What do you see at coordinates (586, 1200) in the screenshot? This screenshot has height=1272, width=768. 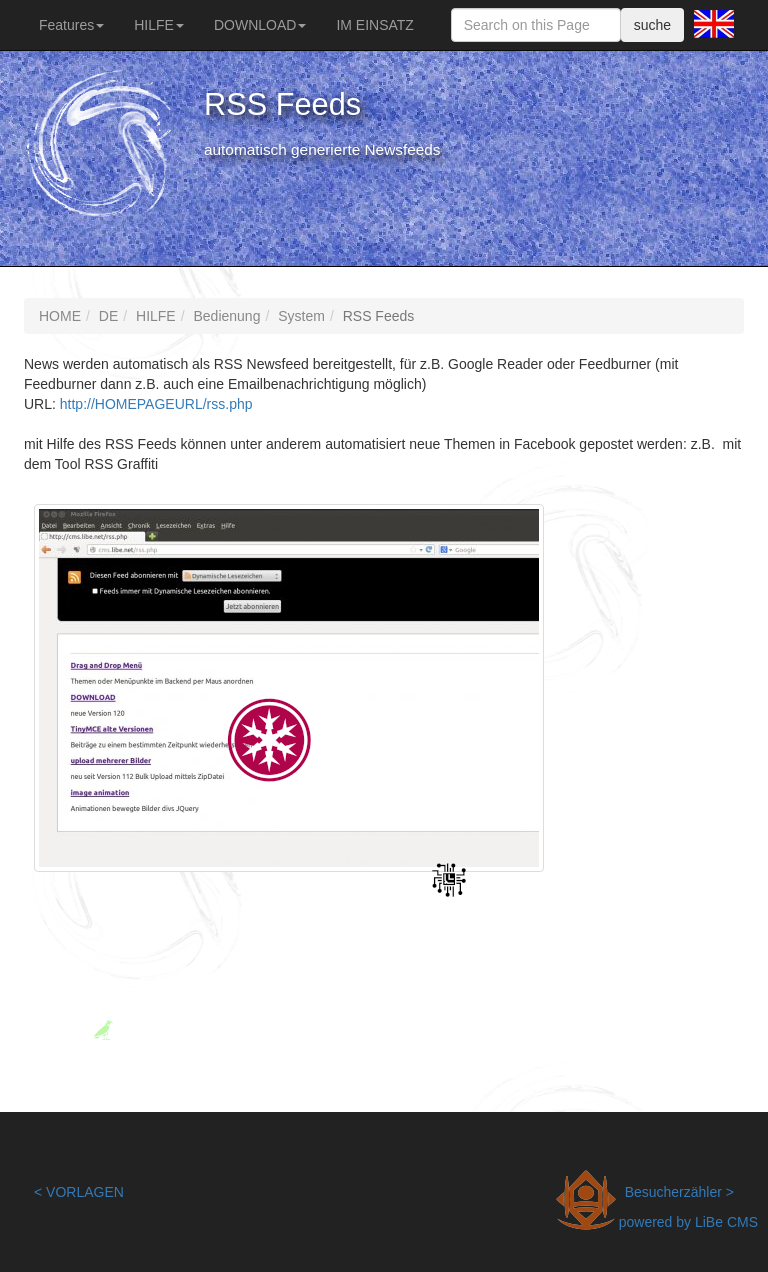 I see `decorative game emblem or faction symbol` at bounding box center [586, 1200].